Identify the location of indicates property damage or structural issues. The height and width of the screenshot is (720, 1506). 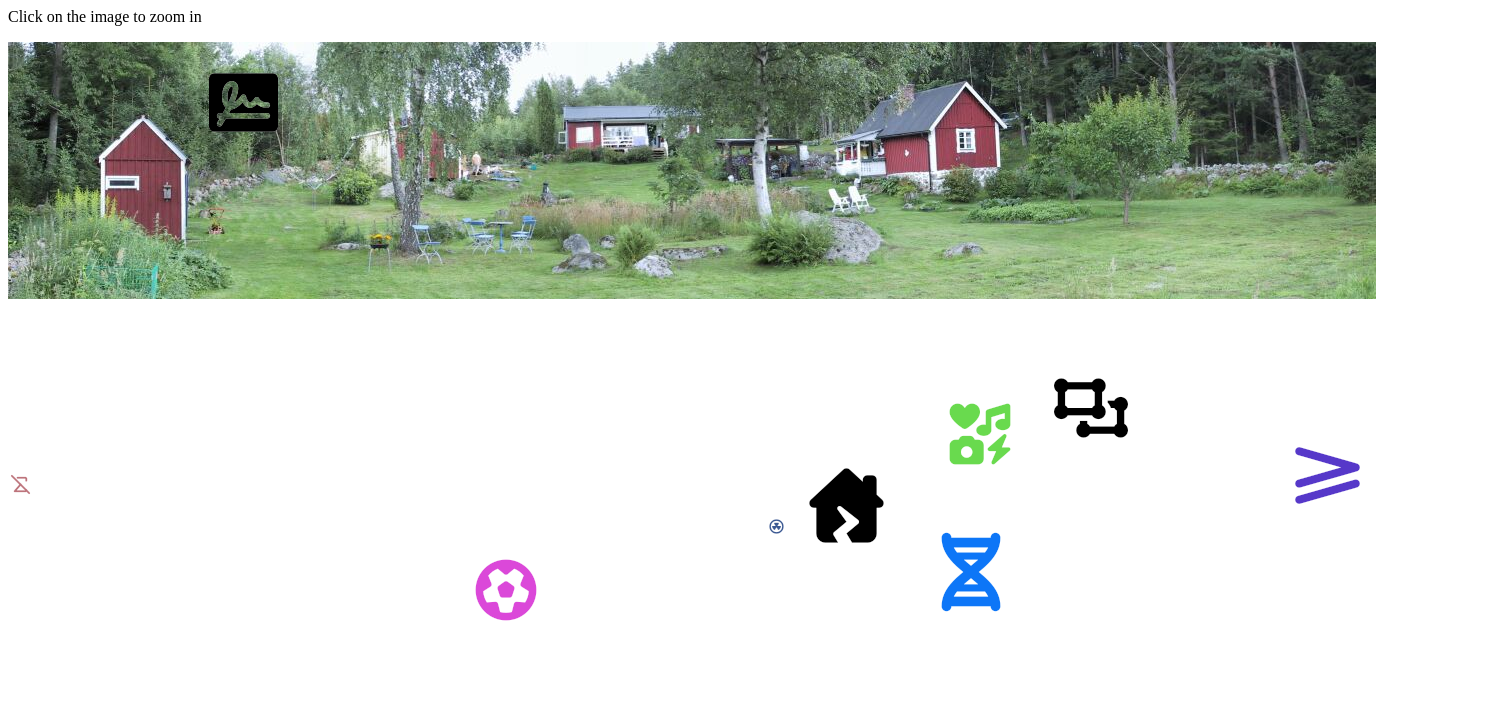
(846, 505).